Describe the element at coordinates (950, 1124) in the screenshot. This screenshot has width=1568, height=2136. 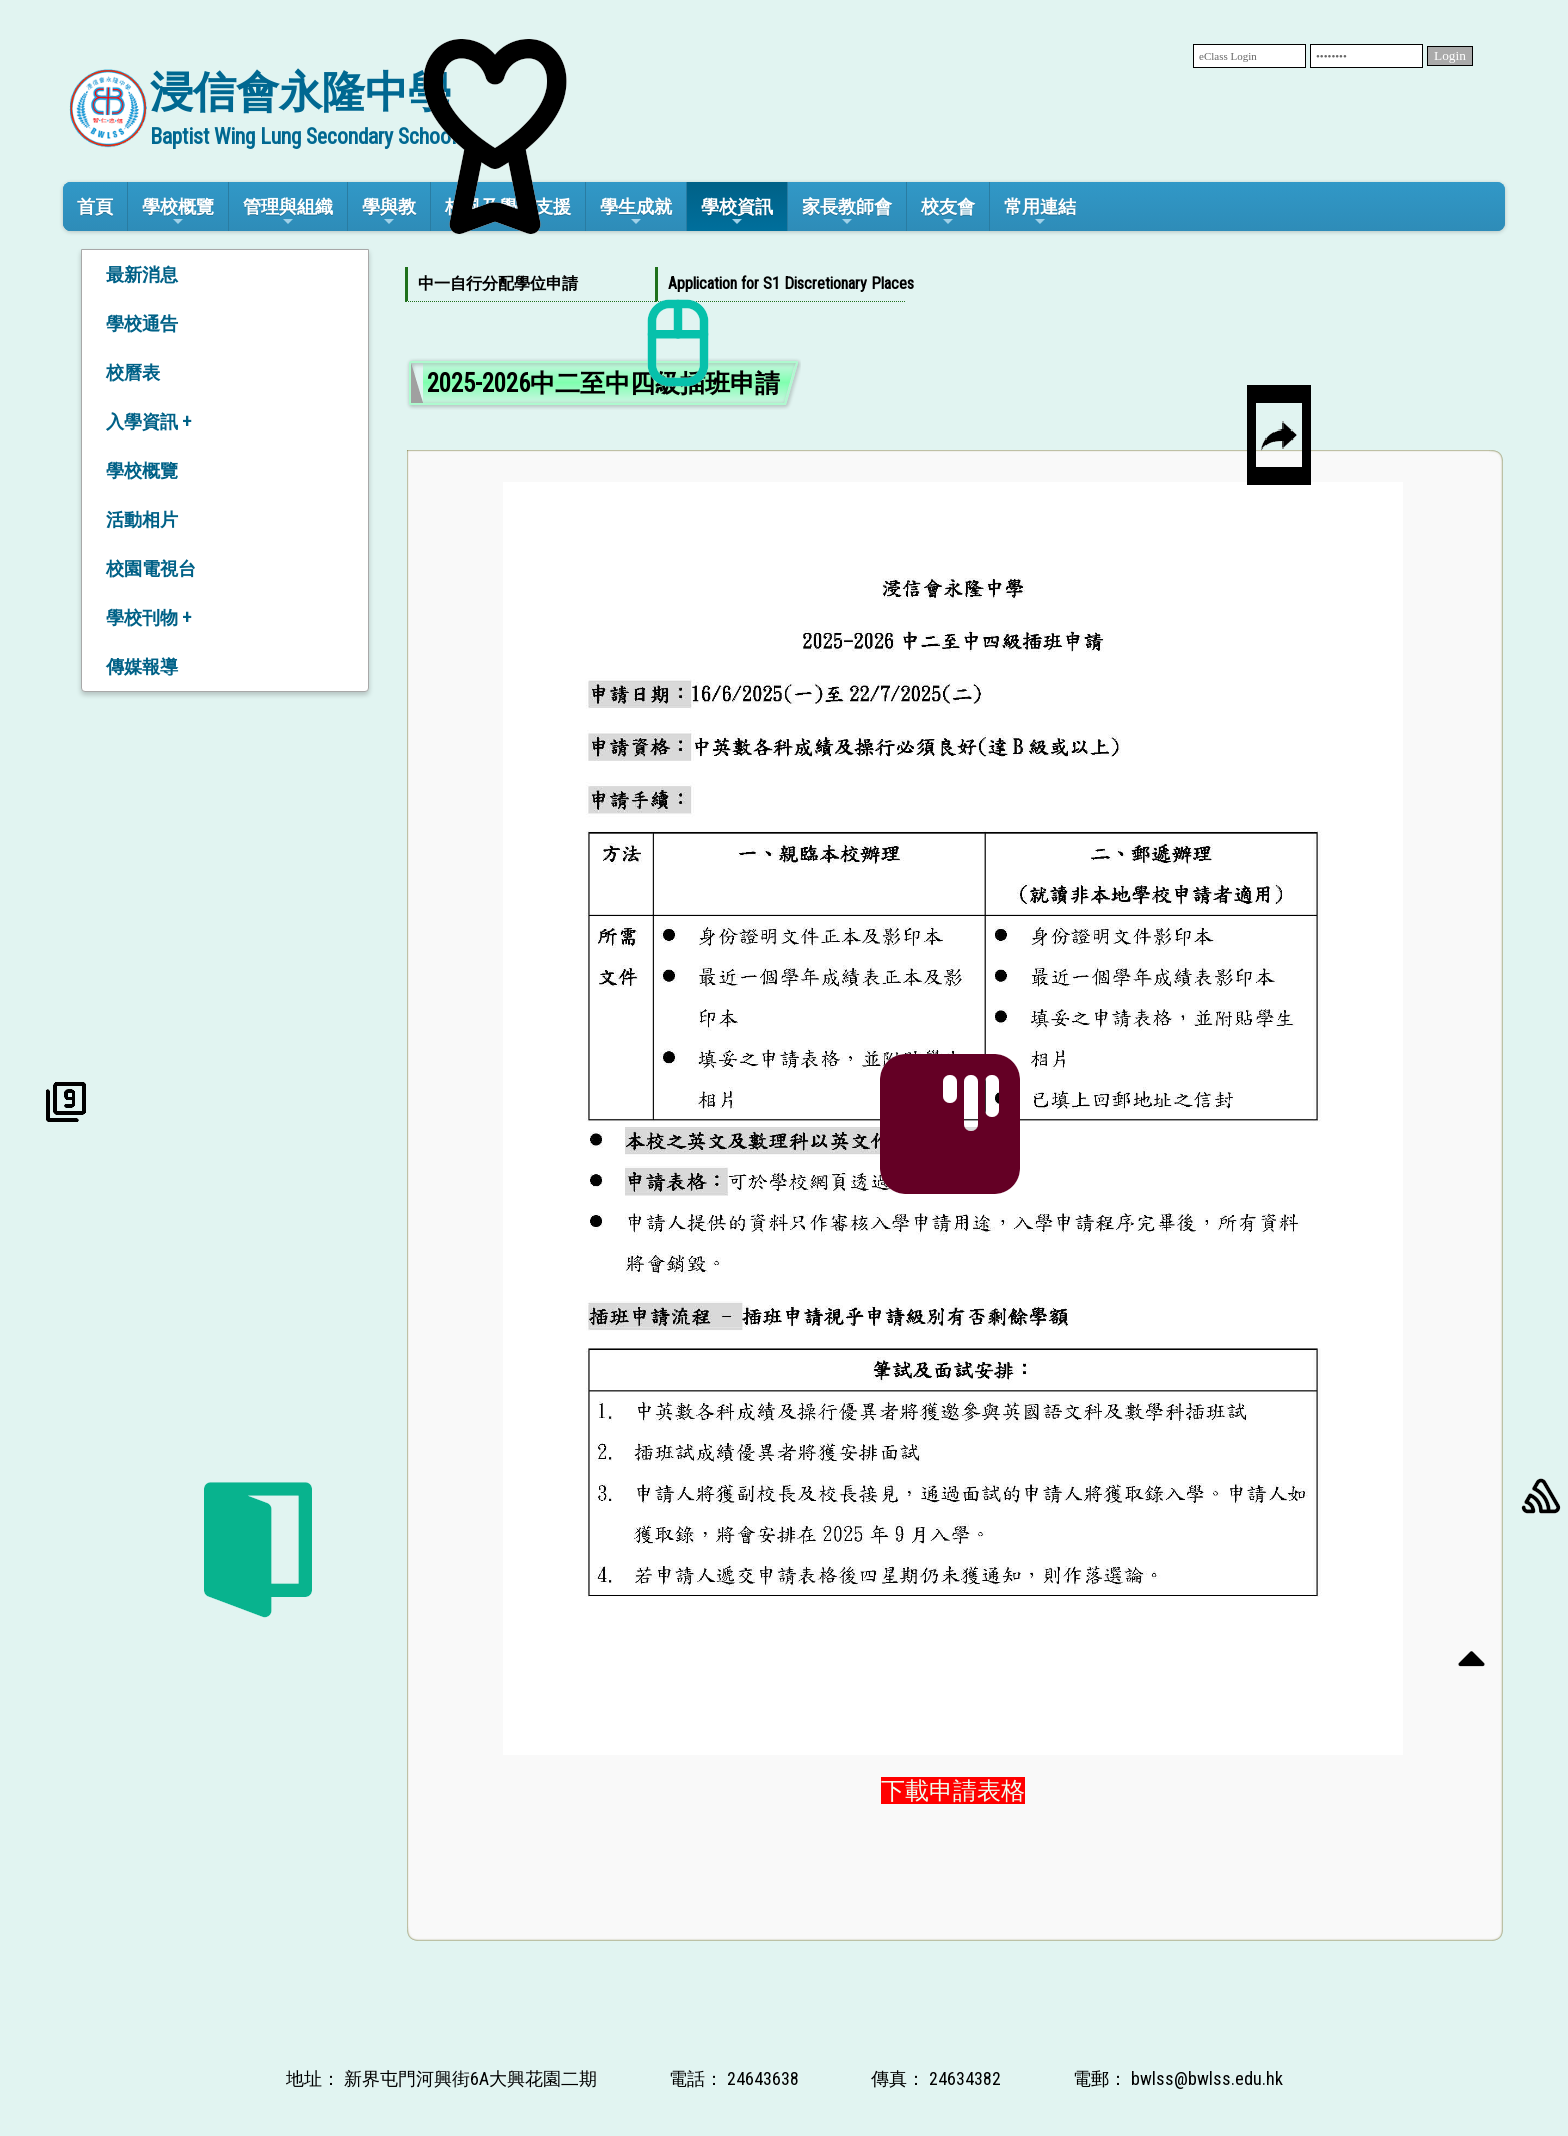
I see `align content to top-right corner` at that location.